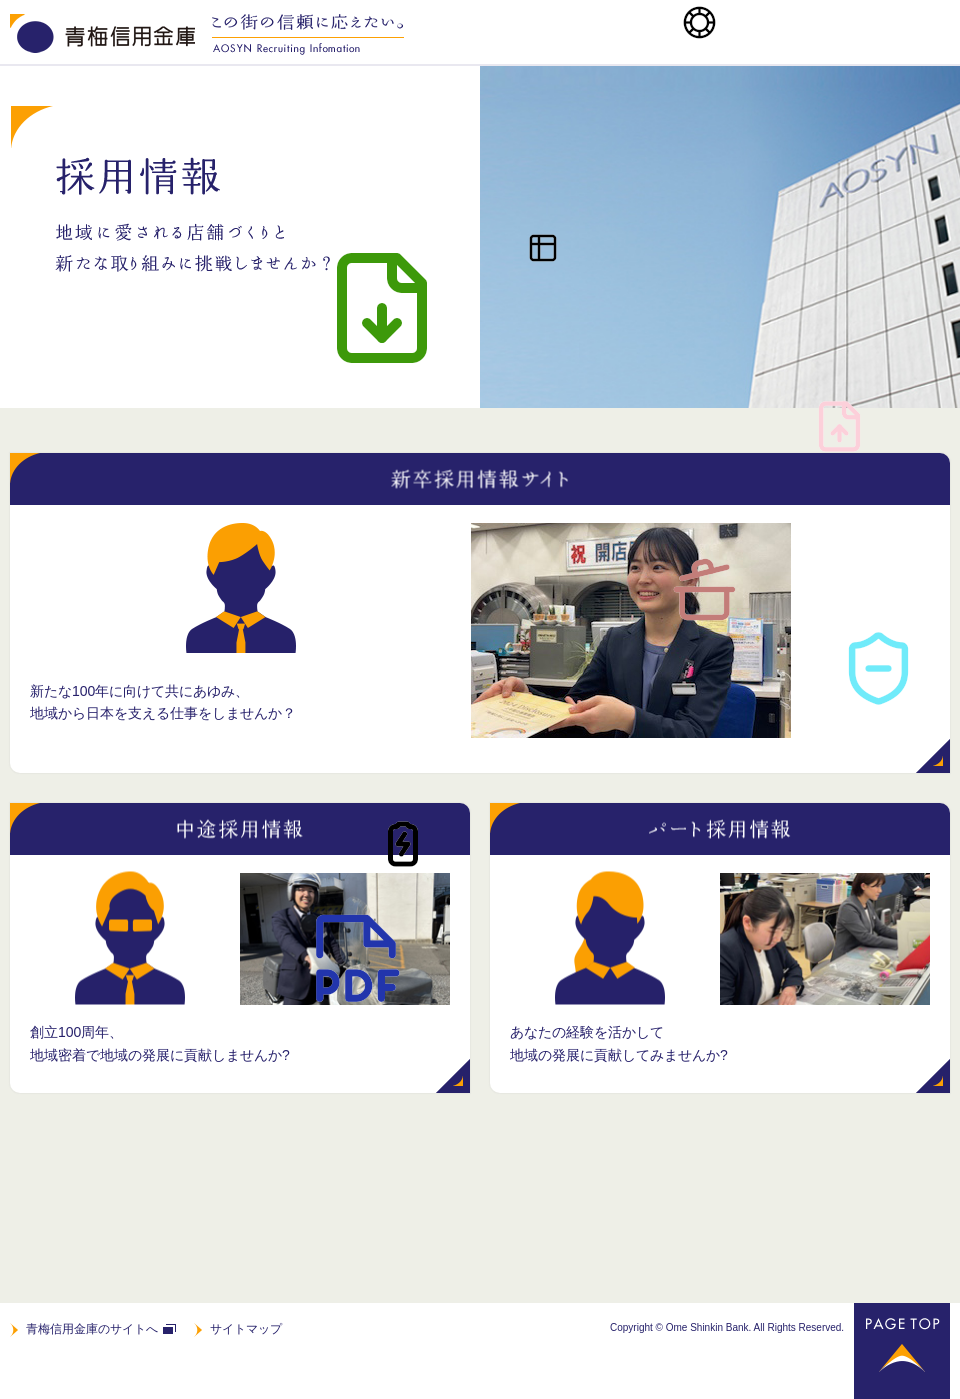 The width and height of the screenshot is (960, 1399). What do you see at coordinates (356, 962) in the screenshot?
I see `view or open a PDF document` at bounding box center [356, 962].